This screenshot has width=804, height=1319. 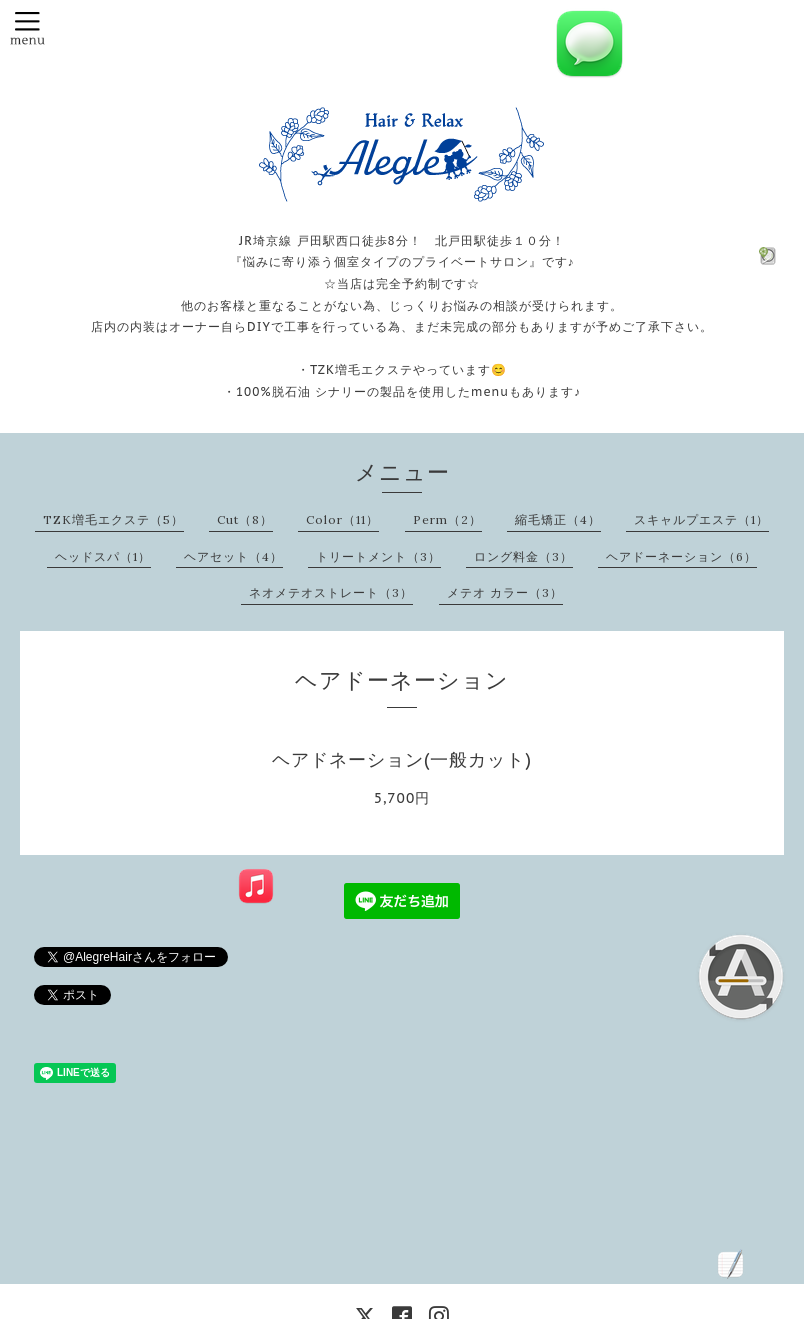 I want to click on open TextEdit app for basic text editing, so click(x=730, y=1264).